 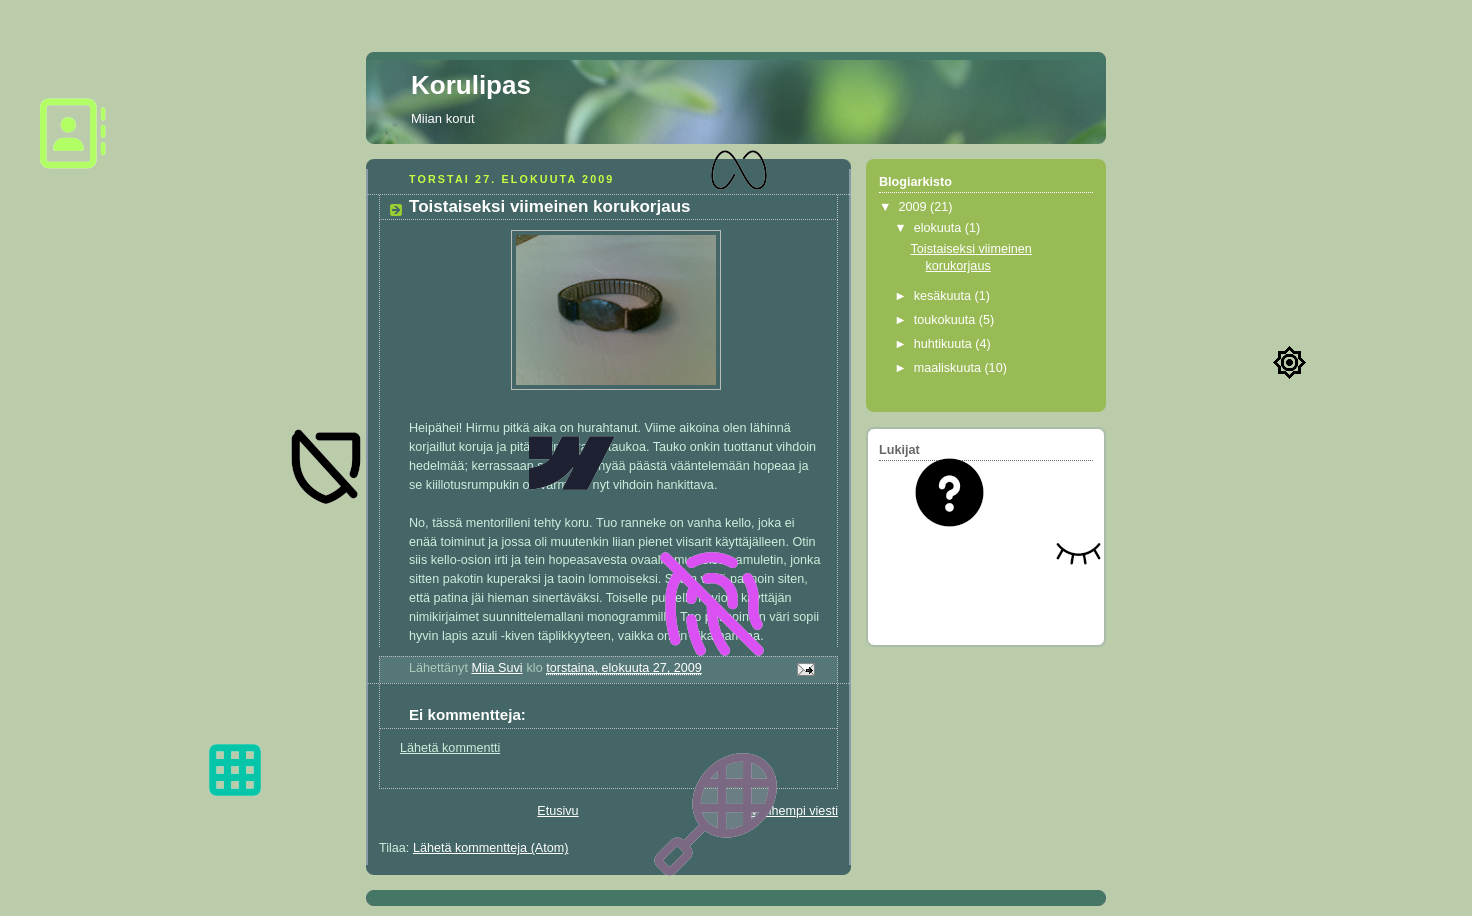 I want to click on webflow logo, so click(x=572, y=462).